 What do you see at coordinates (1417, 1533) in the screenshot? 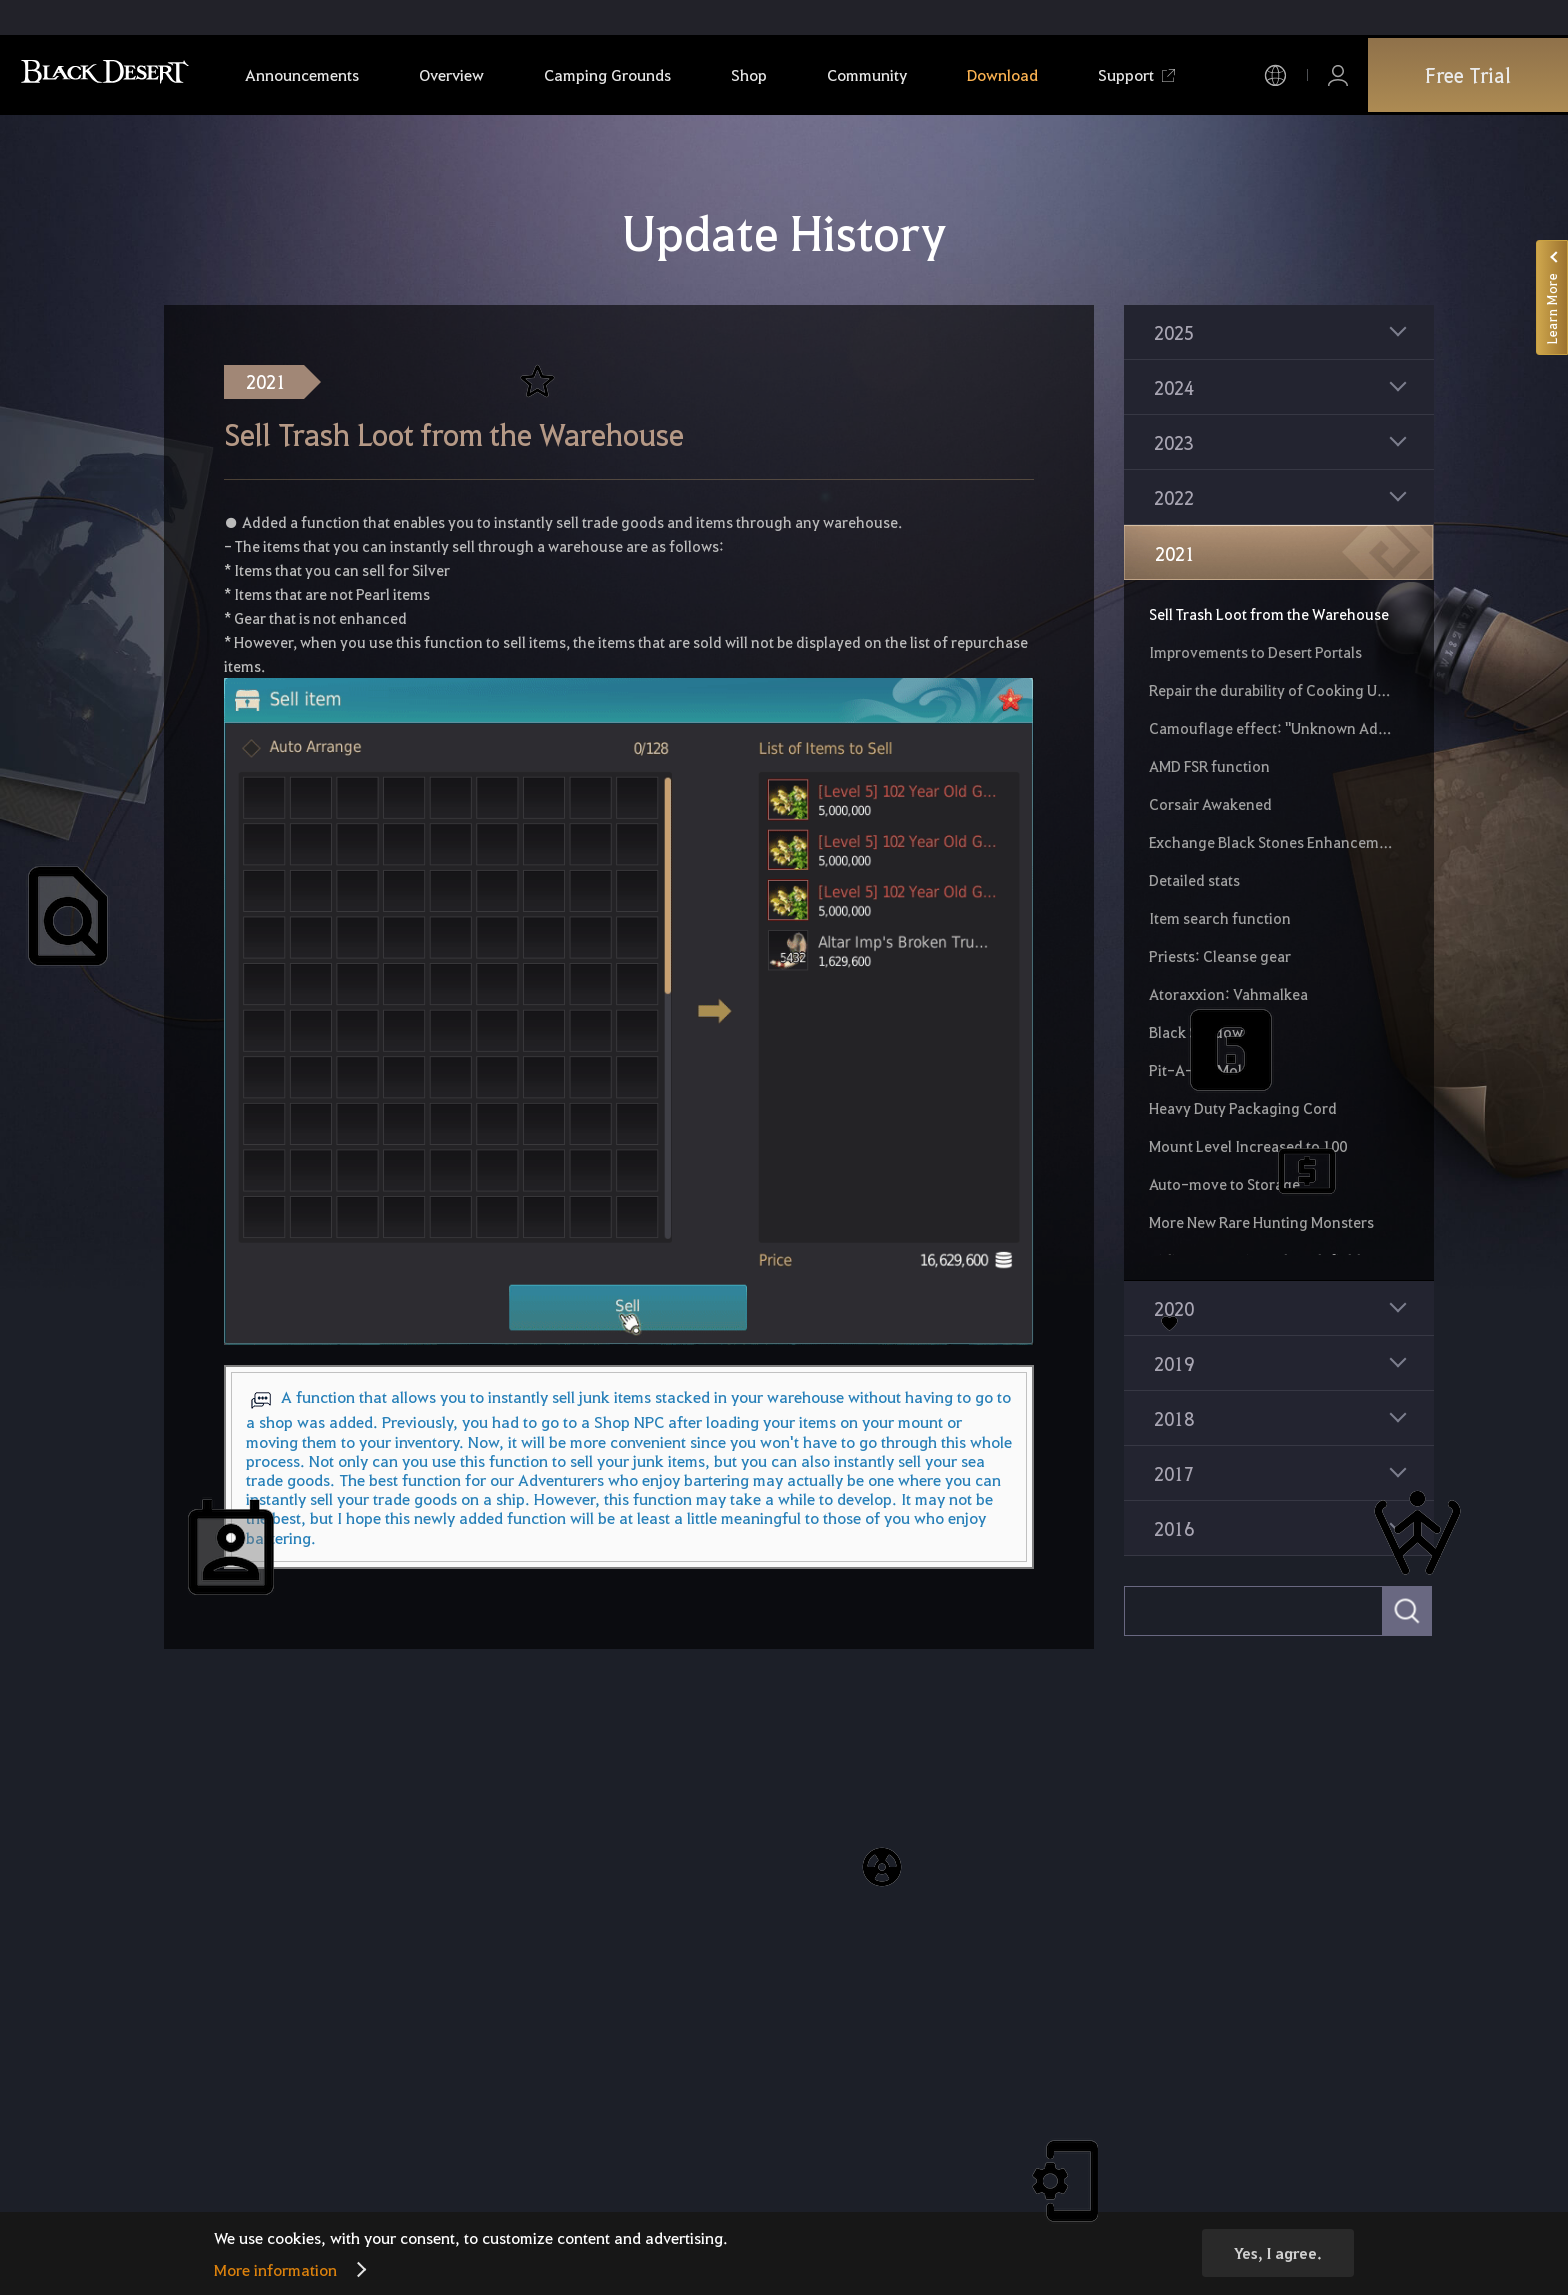
I see `access ski jumping sports content` at bounding box center [1417, 1533].